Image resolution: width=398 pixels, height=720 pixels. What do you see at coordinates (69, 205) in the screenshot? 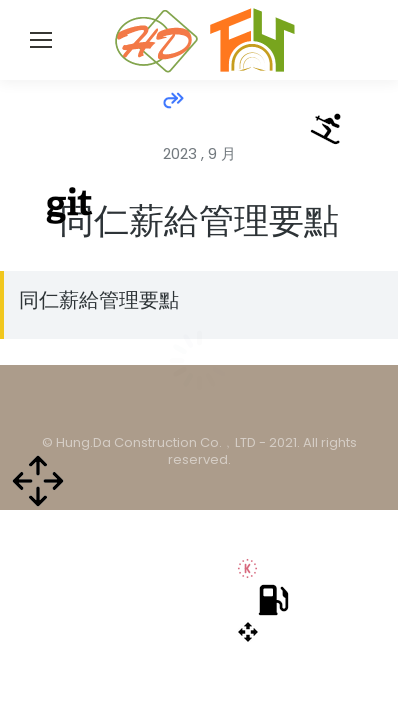
I see `git version control system logo` at bounding box center [69, 205].